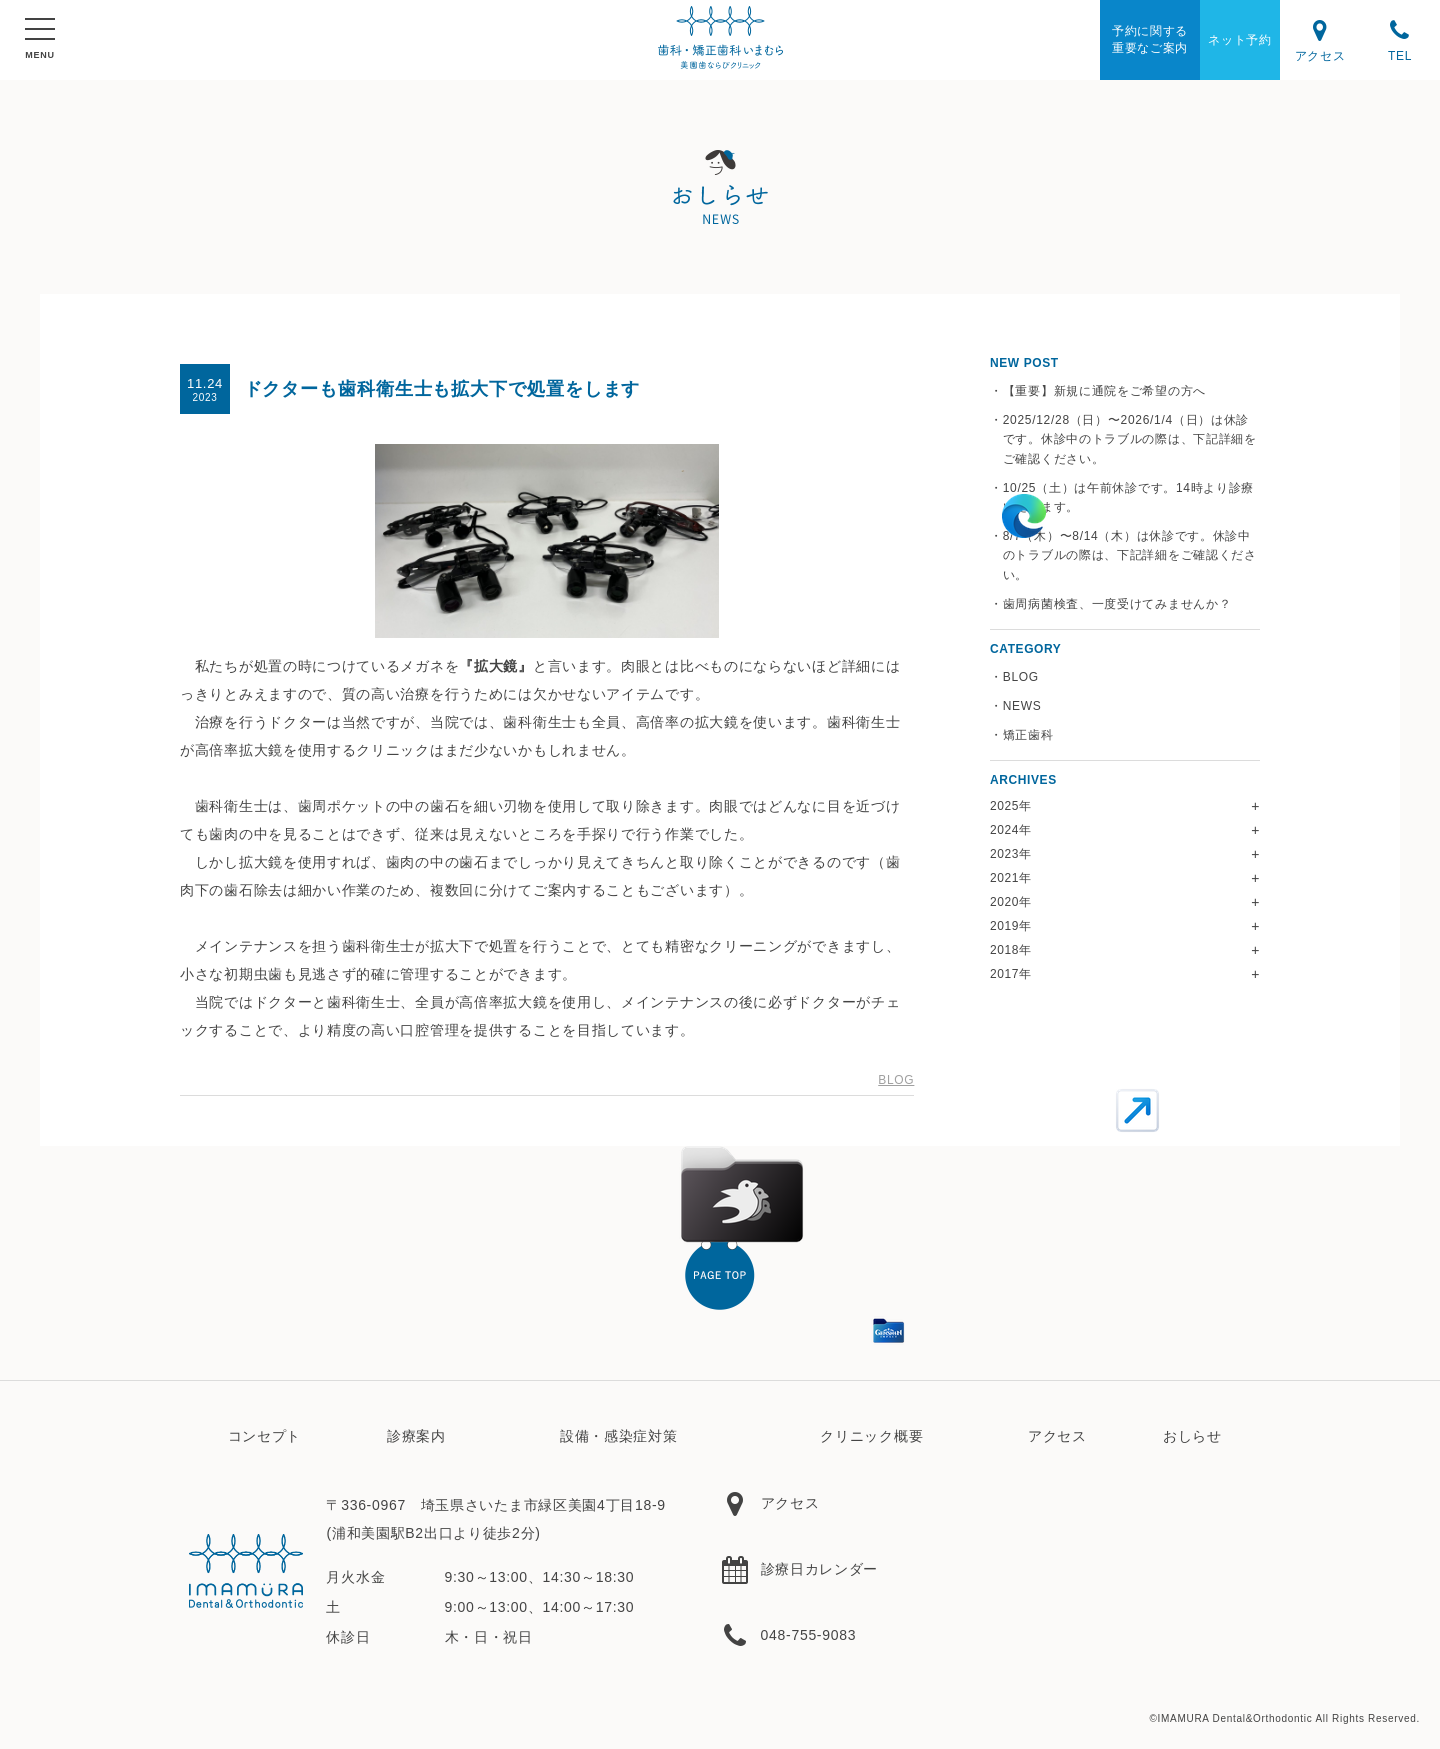  I want to click on open genshin impact game files folder, so click(888, 1331).